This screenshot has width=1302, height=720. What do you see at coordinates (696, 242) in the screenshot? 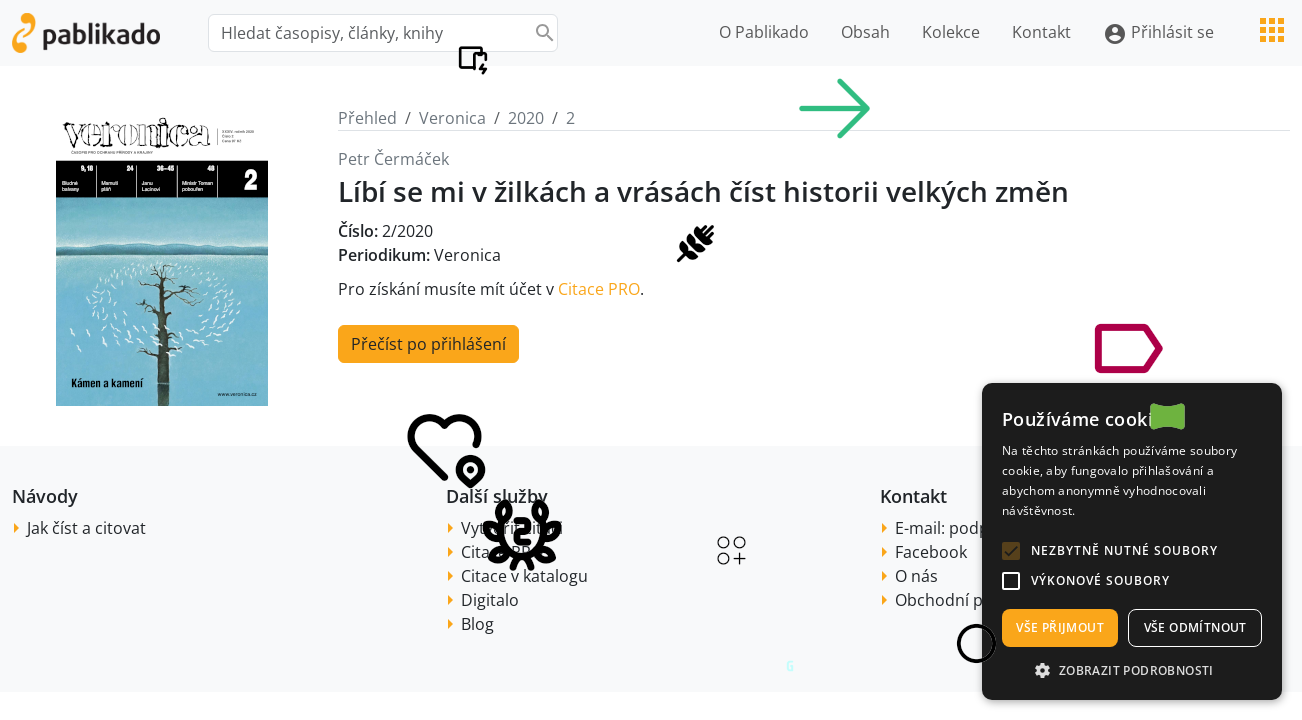
I see `indicates grain or wheat-based ingredients` at bounding box center [696, 242].